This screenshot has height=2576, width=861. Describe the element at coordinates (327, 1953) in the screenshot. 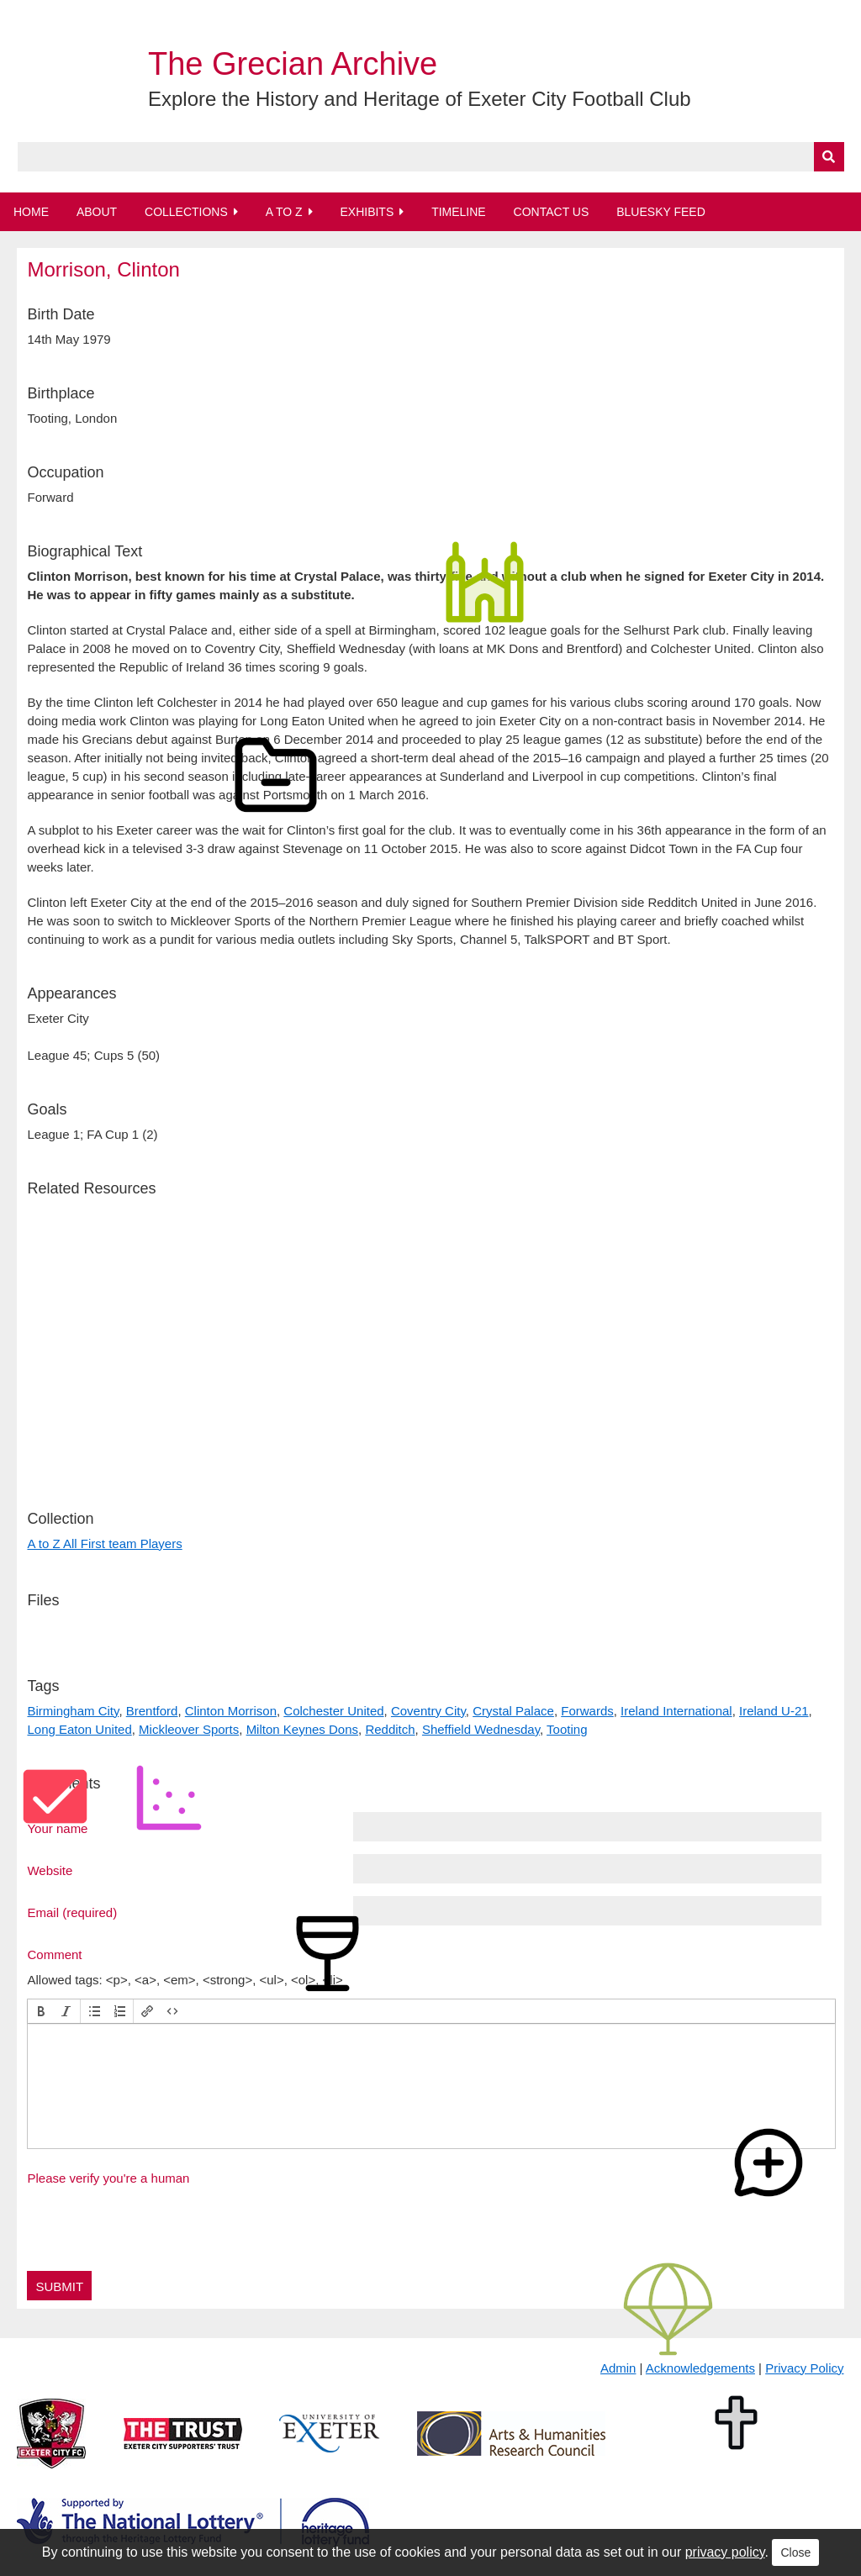

I see `browse wine selection or menu` at that location.